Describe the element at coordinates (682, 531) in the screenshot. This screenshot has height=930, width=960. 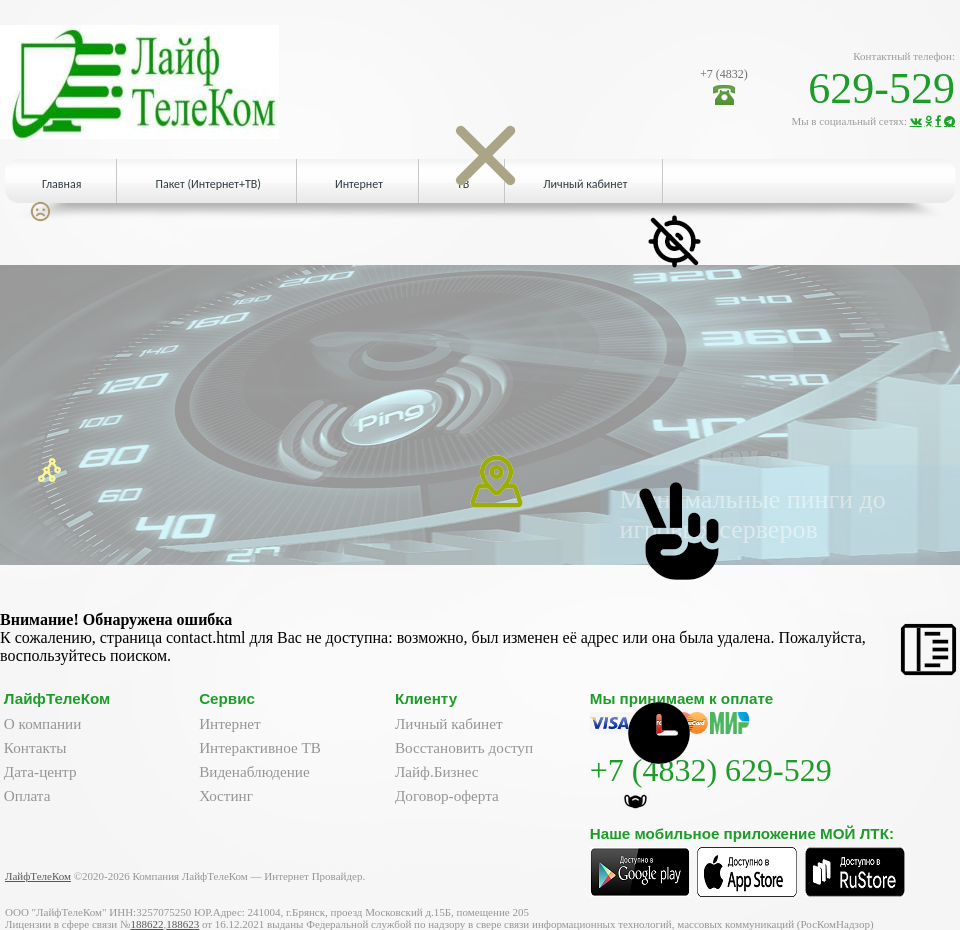
I see `peace sign or victory gesture emoji` at that location.